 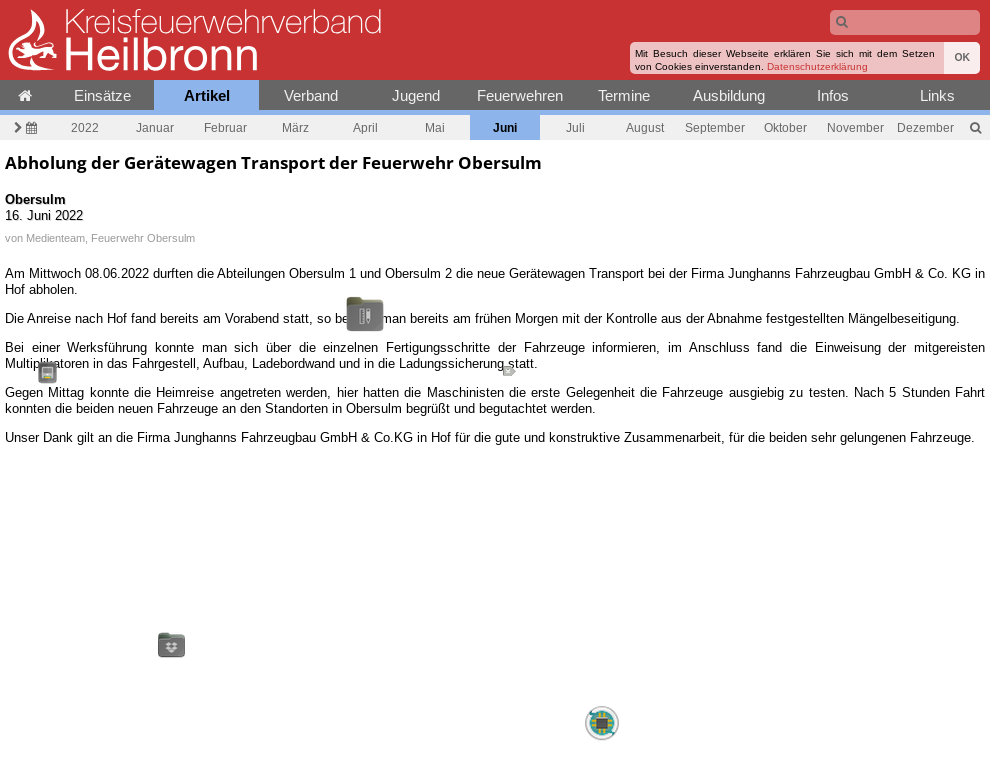 I want to click on clear text or input field, so click(x=510, y=371).